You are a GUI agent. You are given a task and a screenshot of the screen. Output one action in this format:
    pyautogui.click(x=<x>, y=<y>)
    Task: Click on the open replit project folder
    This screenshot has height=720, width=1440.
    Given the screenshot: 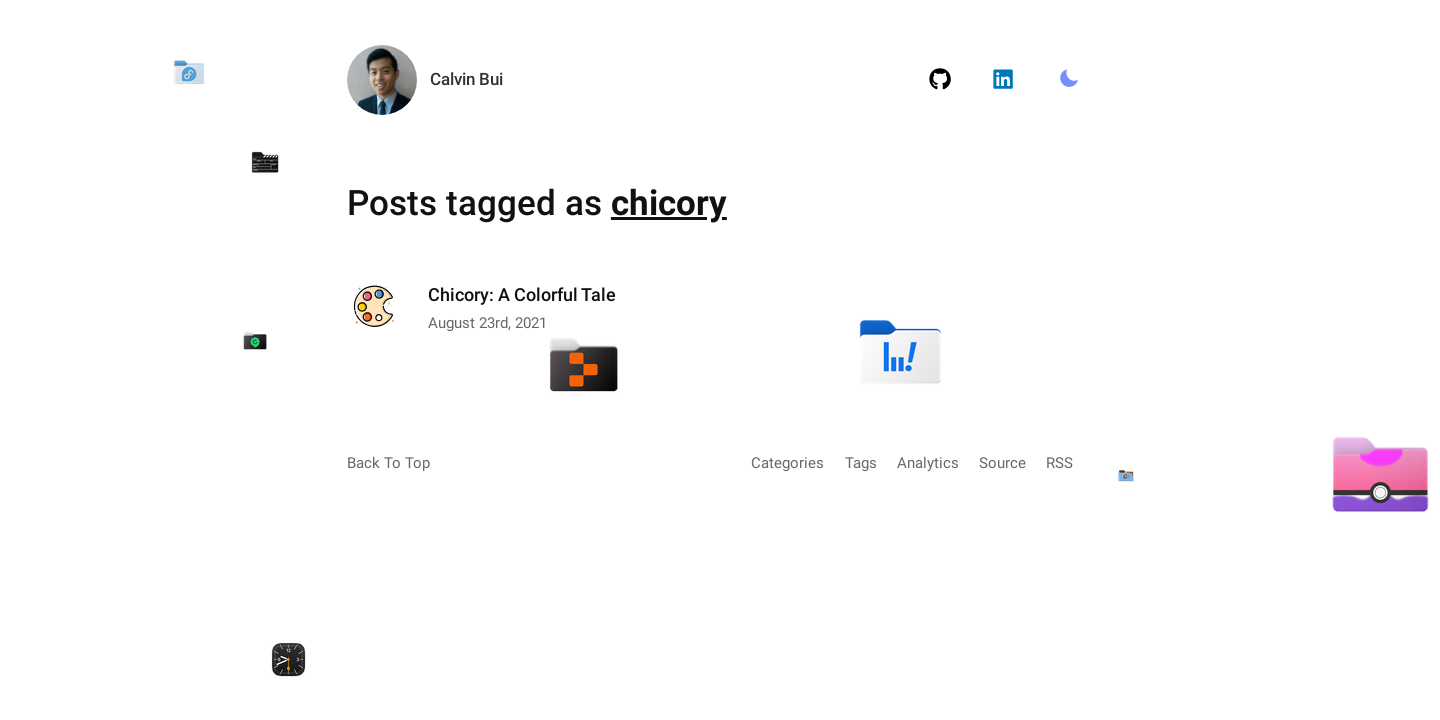 What is the action you would take?
    pyautogui.click(x=583, y=366)
    